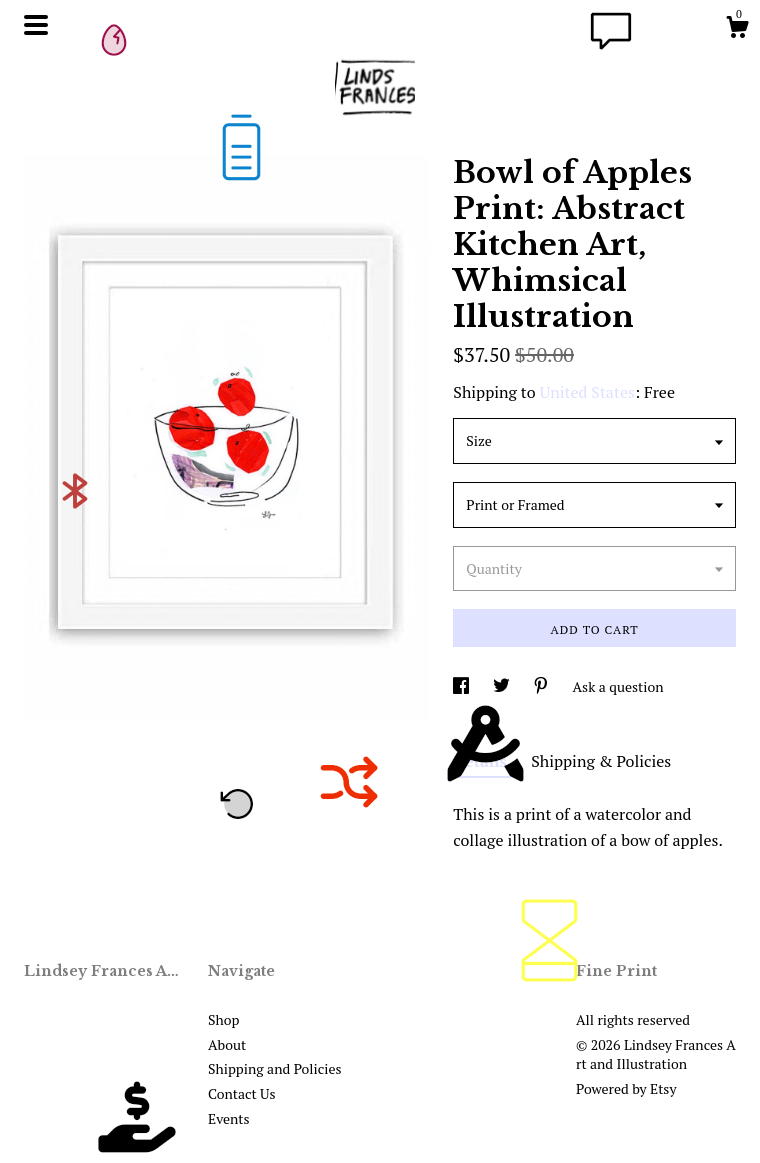  What do you see at coordinates (137, 1118) in the screenshot?
I see `make a payment or donation` at bounding box center [137, 1118].